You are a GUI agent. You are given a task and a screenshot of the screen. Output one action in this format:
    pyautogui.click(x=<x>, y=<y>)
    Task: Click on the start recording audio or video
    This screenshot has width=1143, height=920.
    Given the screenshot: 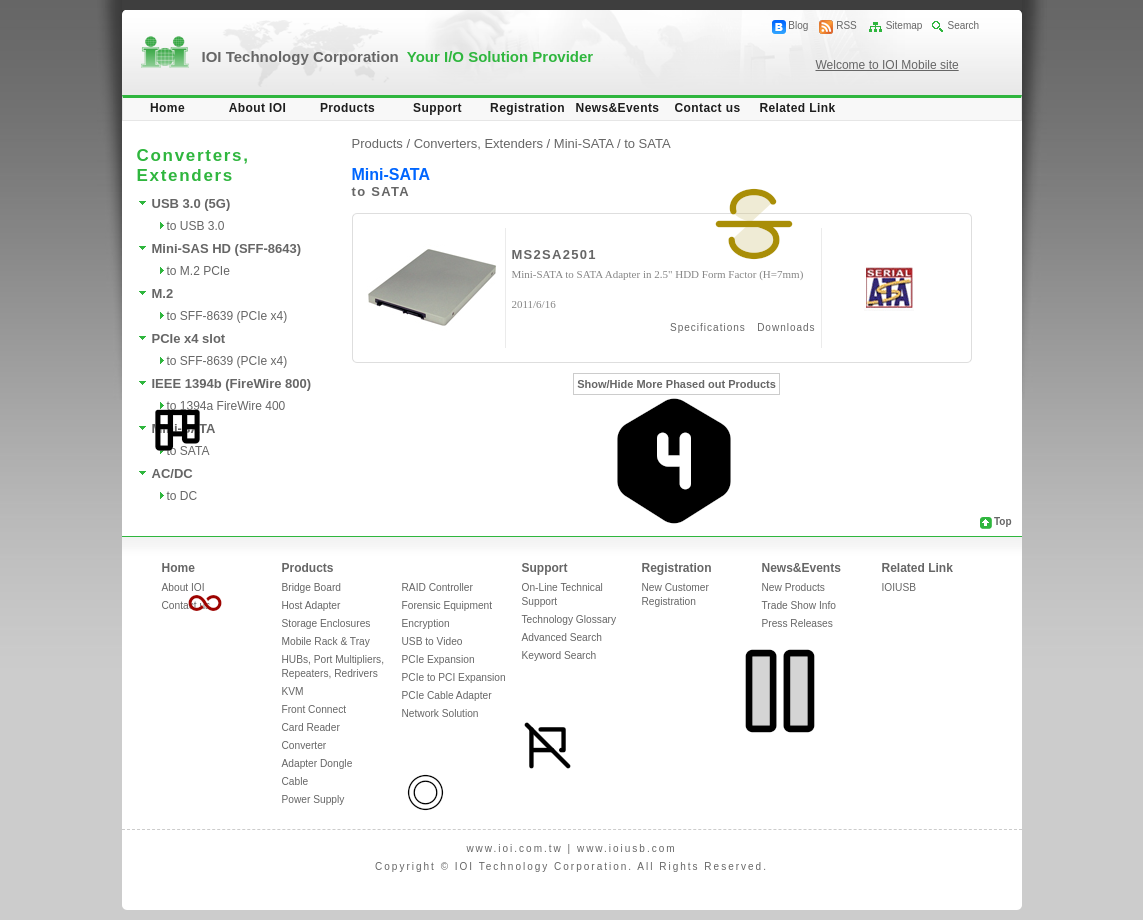 What is the action you would take?
    pyautogui.click(x=425, y=792)
    